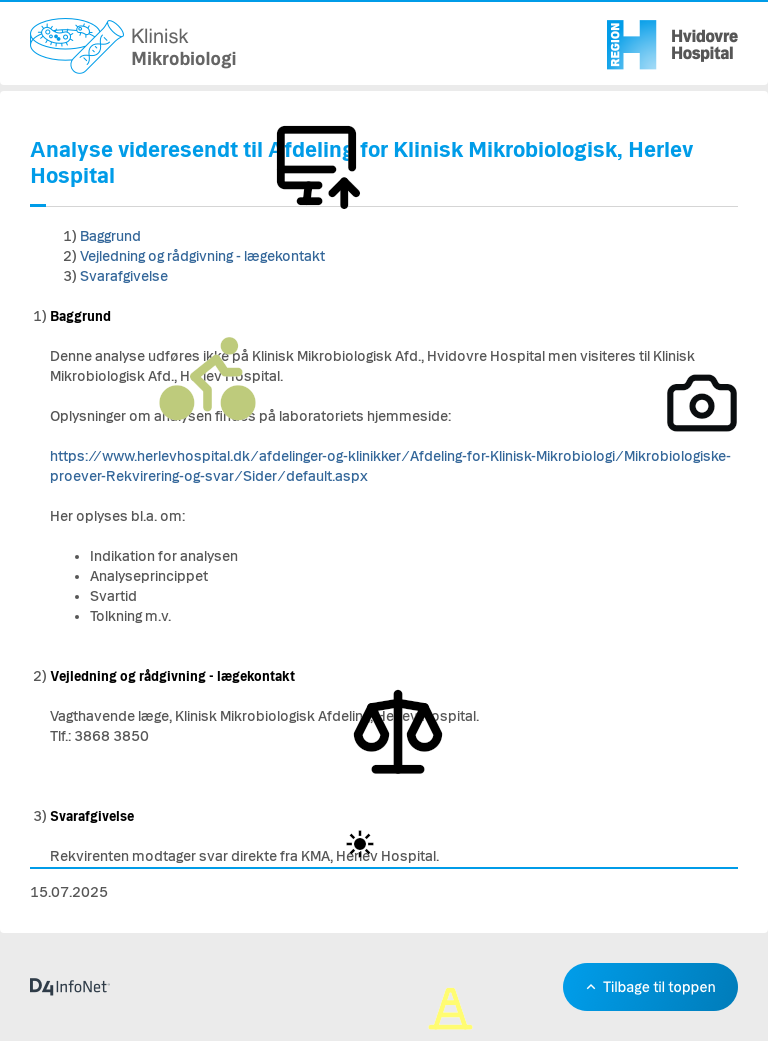 This screenshot has width=768, height=1041. Describe the element at coordinates (207, 376) in the screenshot. I see `select cycling as your transportation mode` at that location.